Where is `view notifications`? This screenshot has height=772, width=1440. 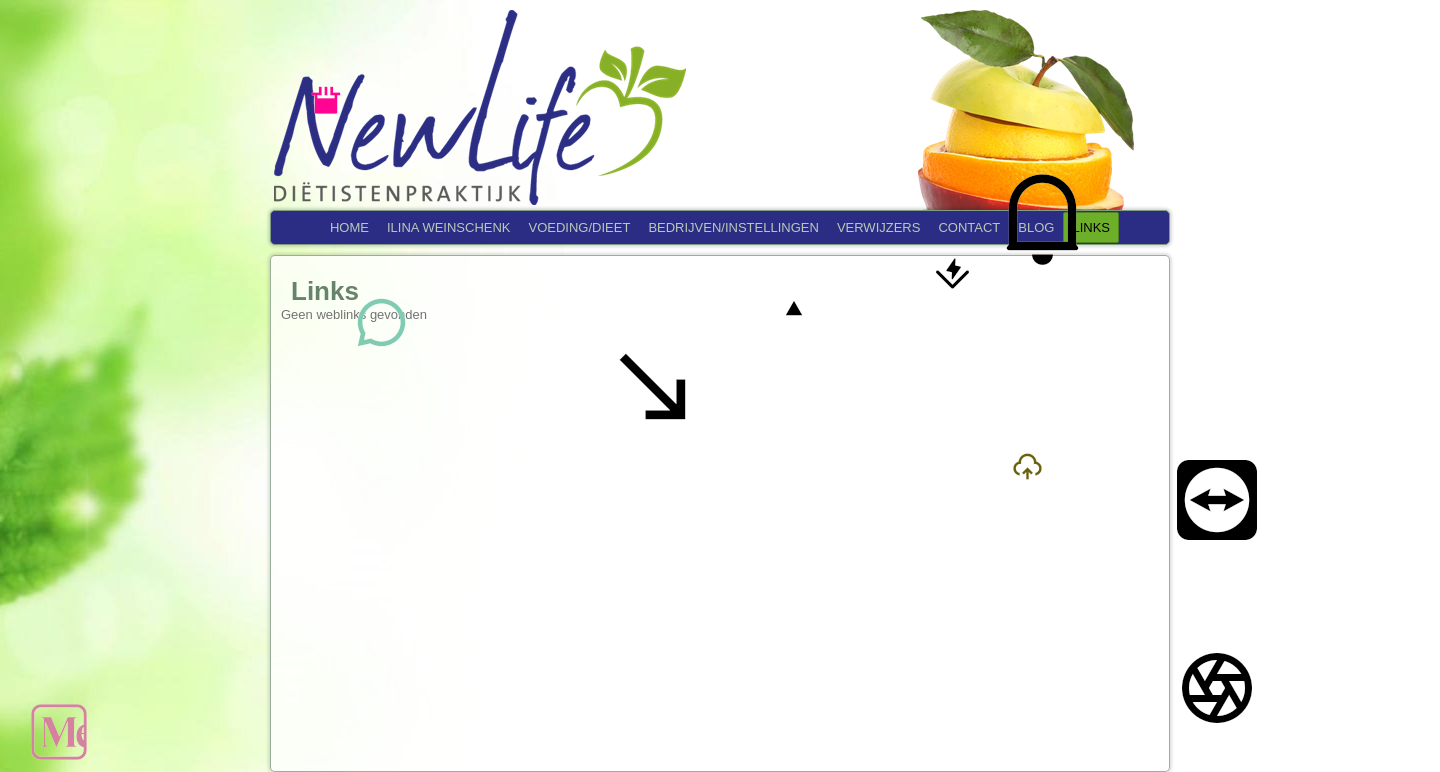
view notifications is located at coordinates (1042, 216).